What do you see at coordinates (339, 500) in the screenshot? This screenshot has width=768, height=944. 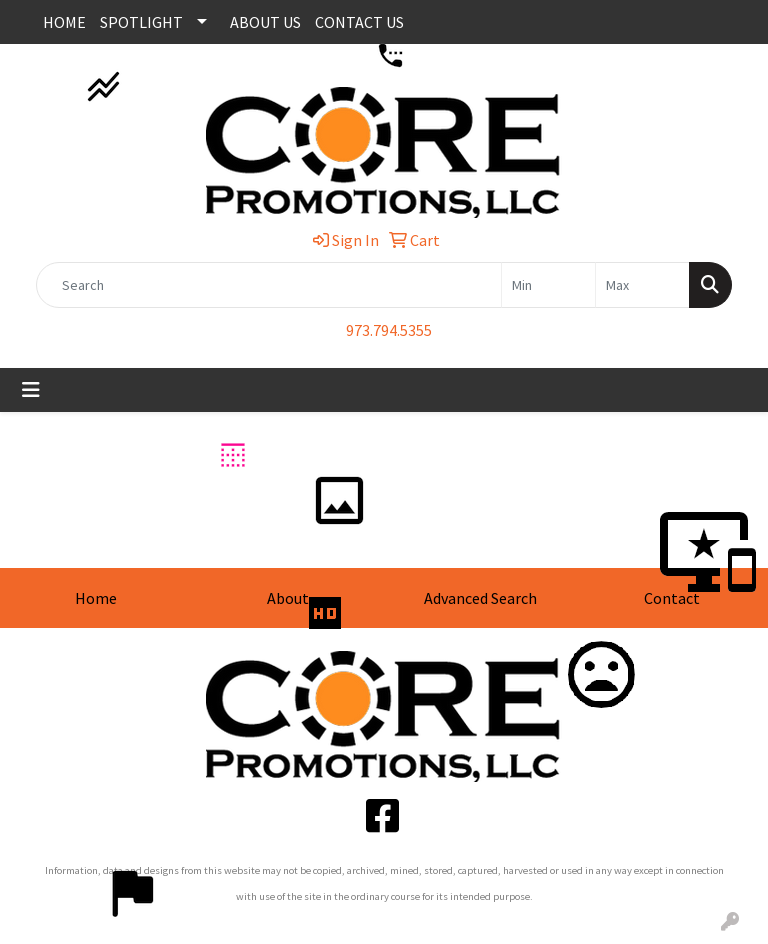 I see `view image or photo` at bounding box center [339, 500].